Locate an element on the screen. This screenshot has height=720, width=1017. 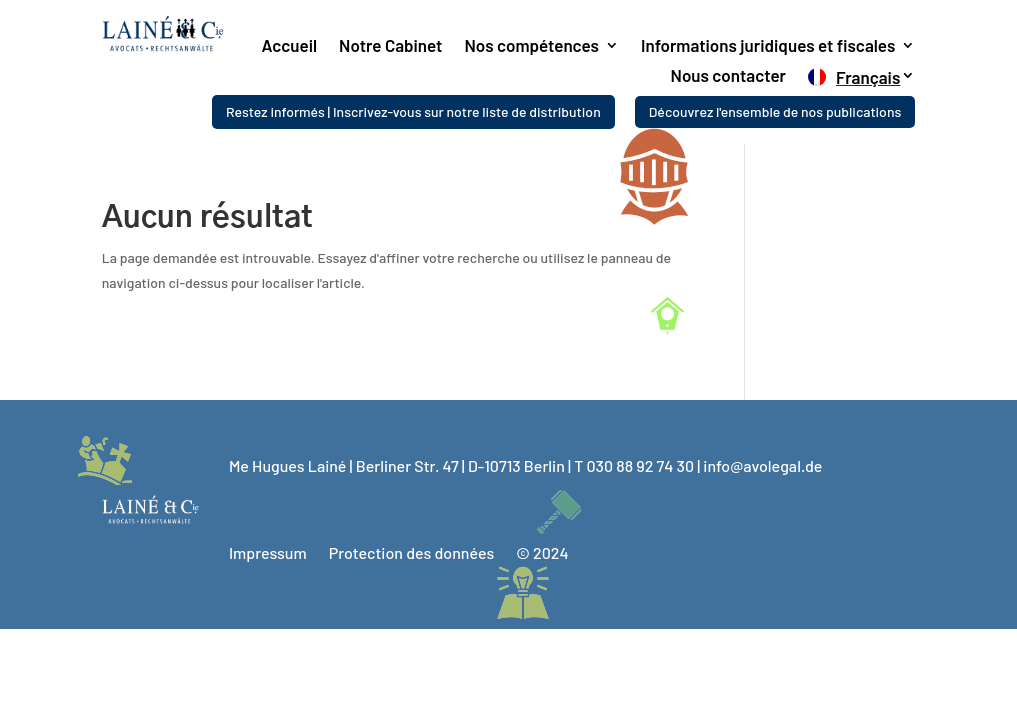
select knight or warrior character class is located at coordinates (654, 176).